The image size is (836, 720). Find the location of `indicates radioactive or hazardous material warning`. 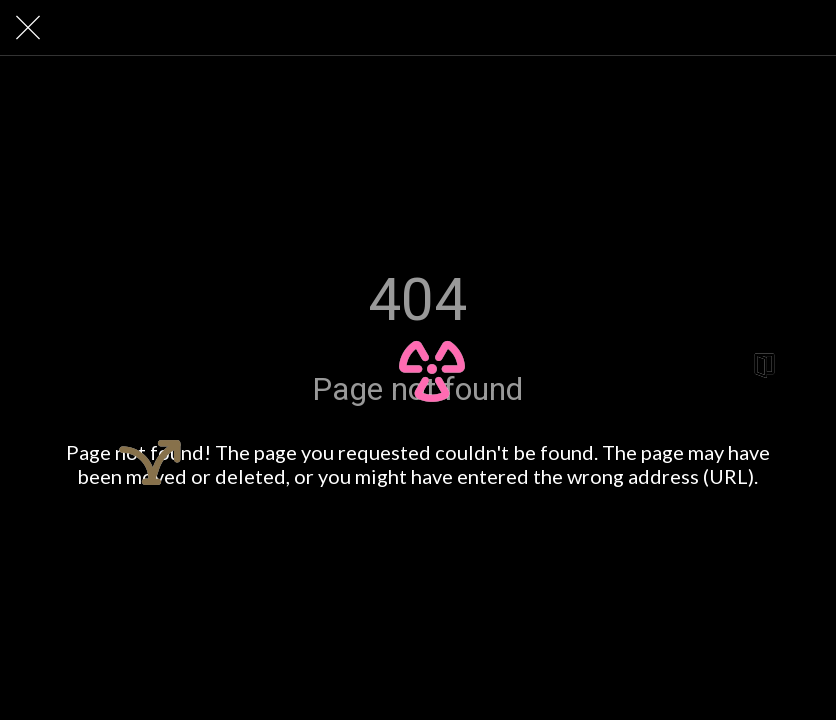

indicates radioactive or hazardous material warning is located at coordinates (432, 369).